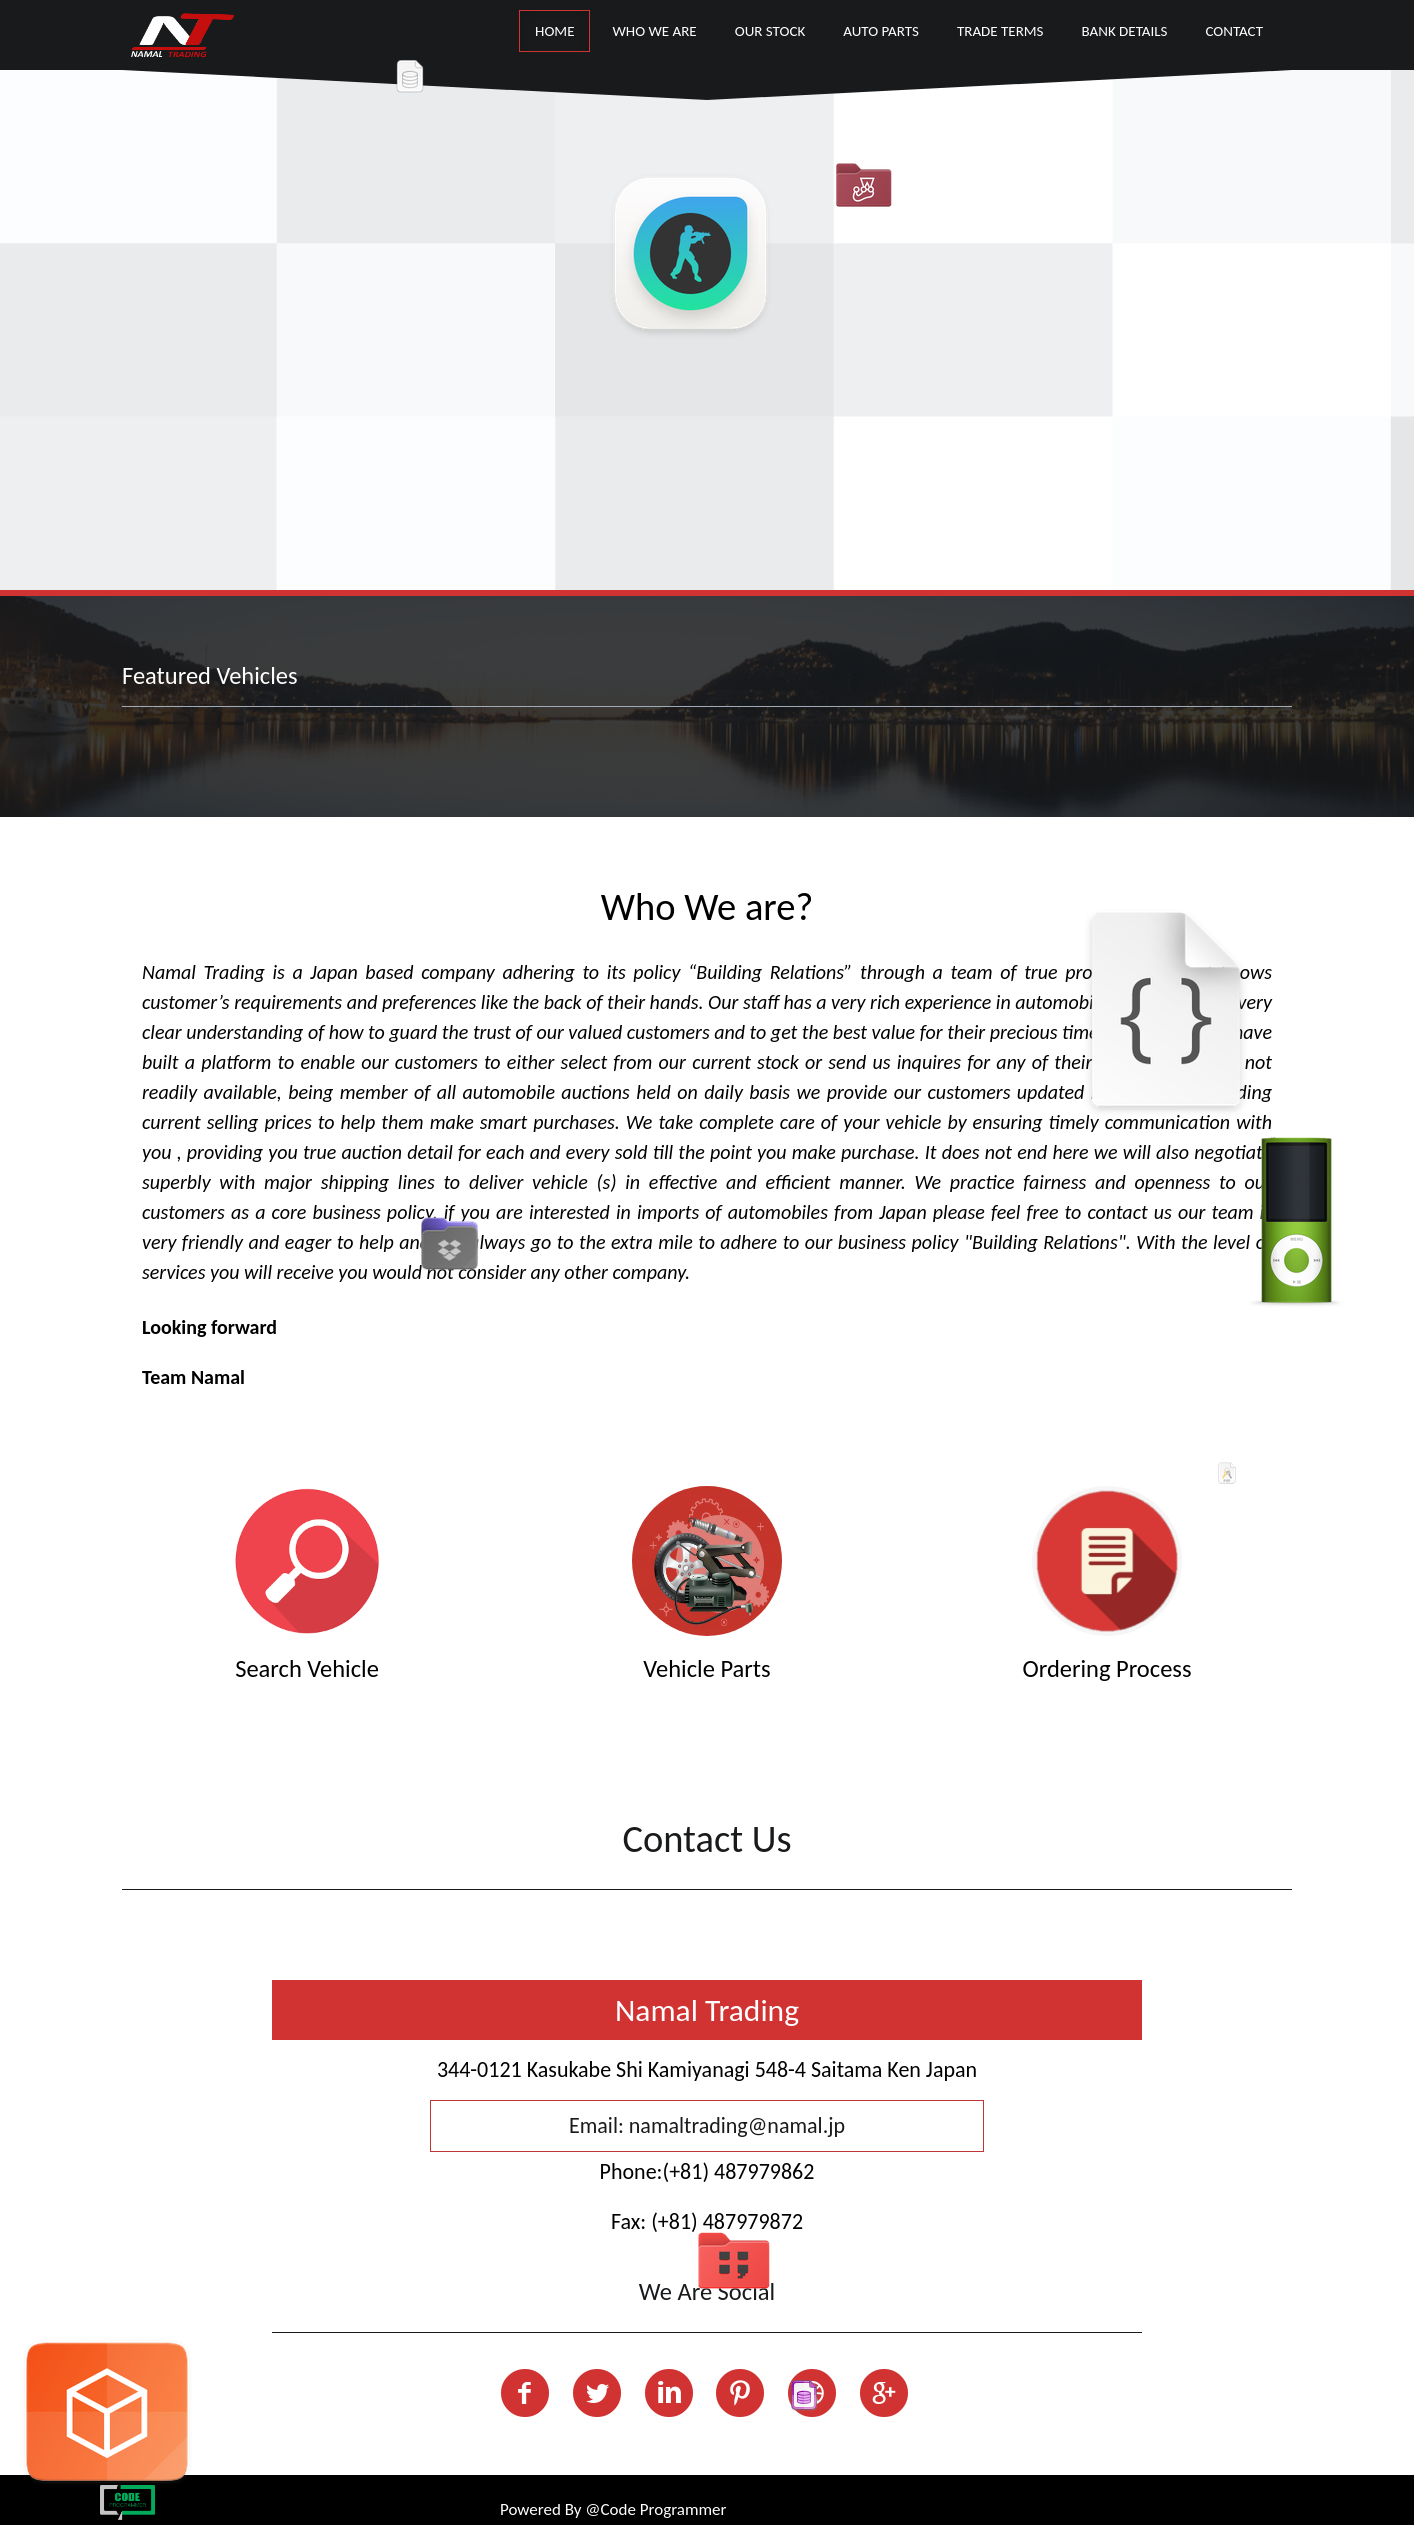 The height and width of the screenshot is (2525, 1414). What do you see at coordinates (863, 186) in the screenshot?
I see `folder containing jest testing framework files` at bounding box center [863, 186].